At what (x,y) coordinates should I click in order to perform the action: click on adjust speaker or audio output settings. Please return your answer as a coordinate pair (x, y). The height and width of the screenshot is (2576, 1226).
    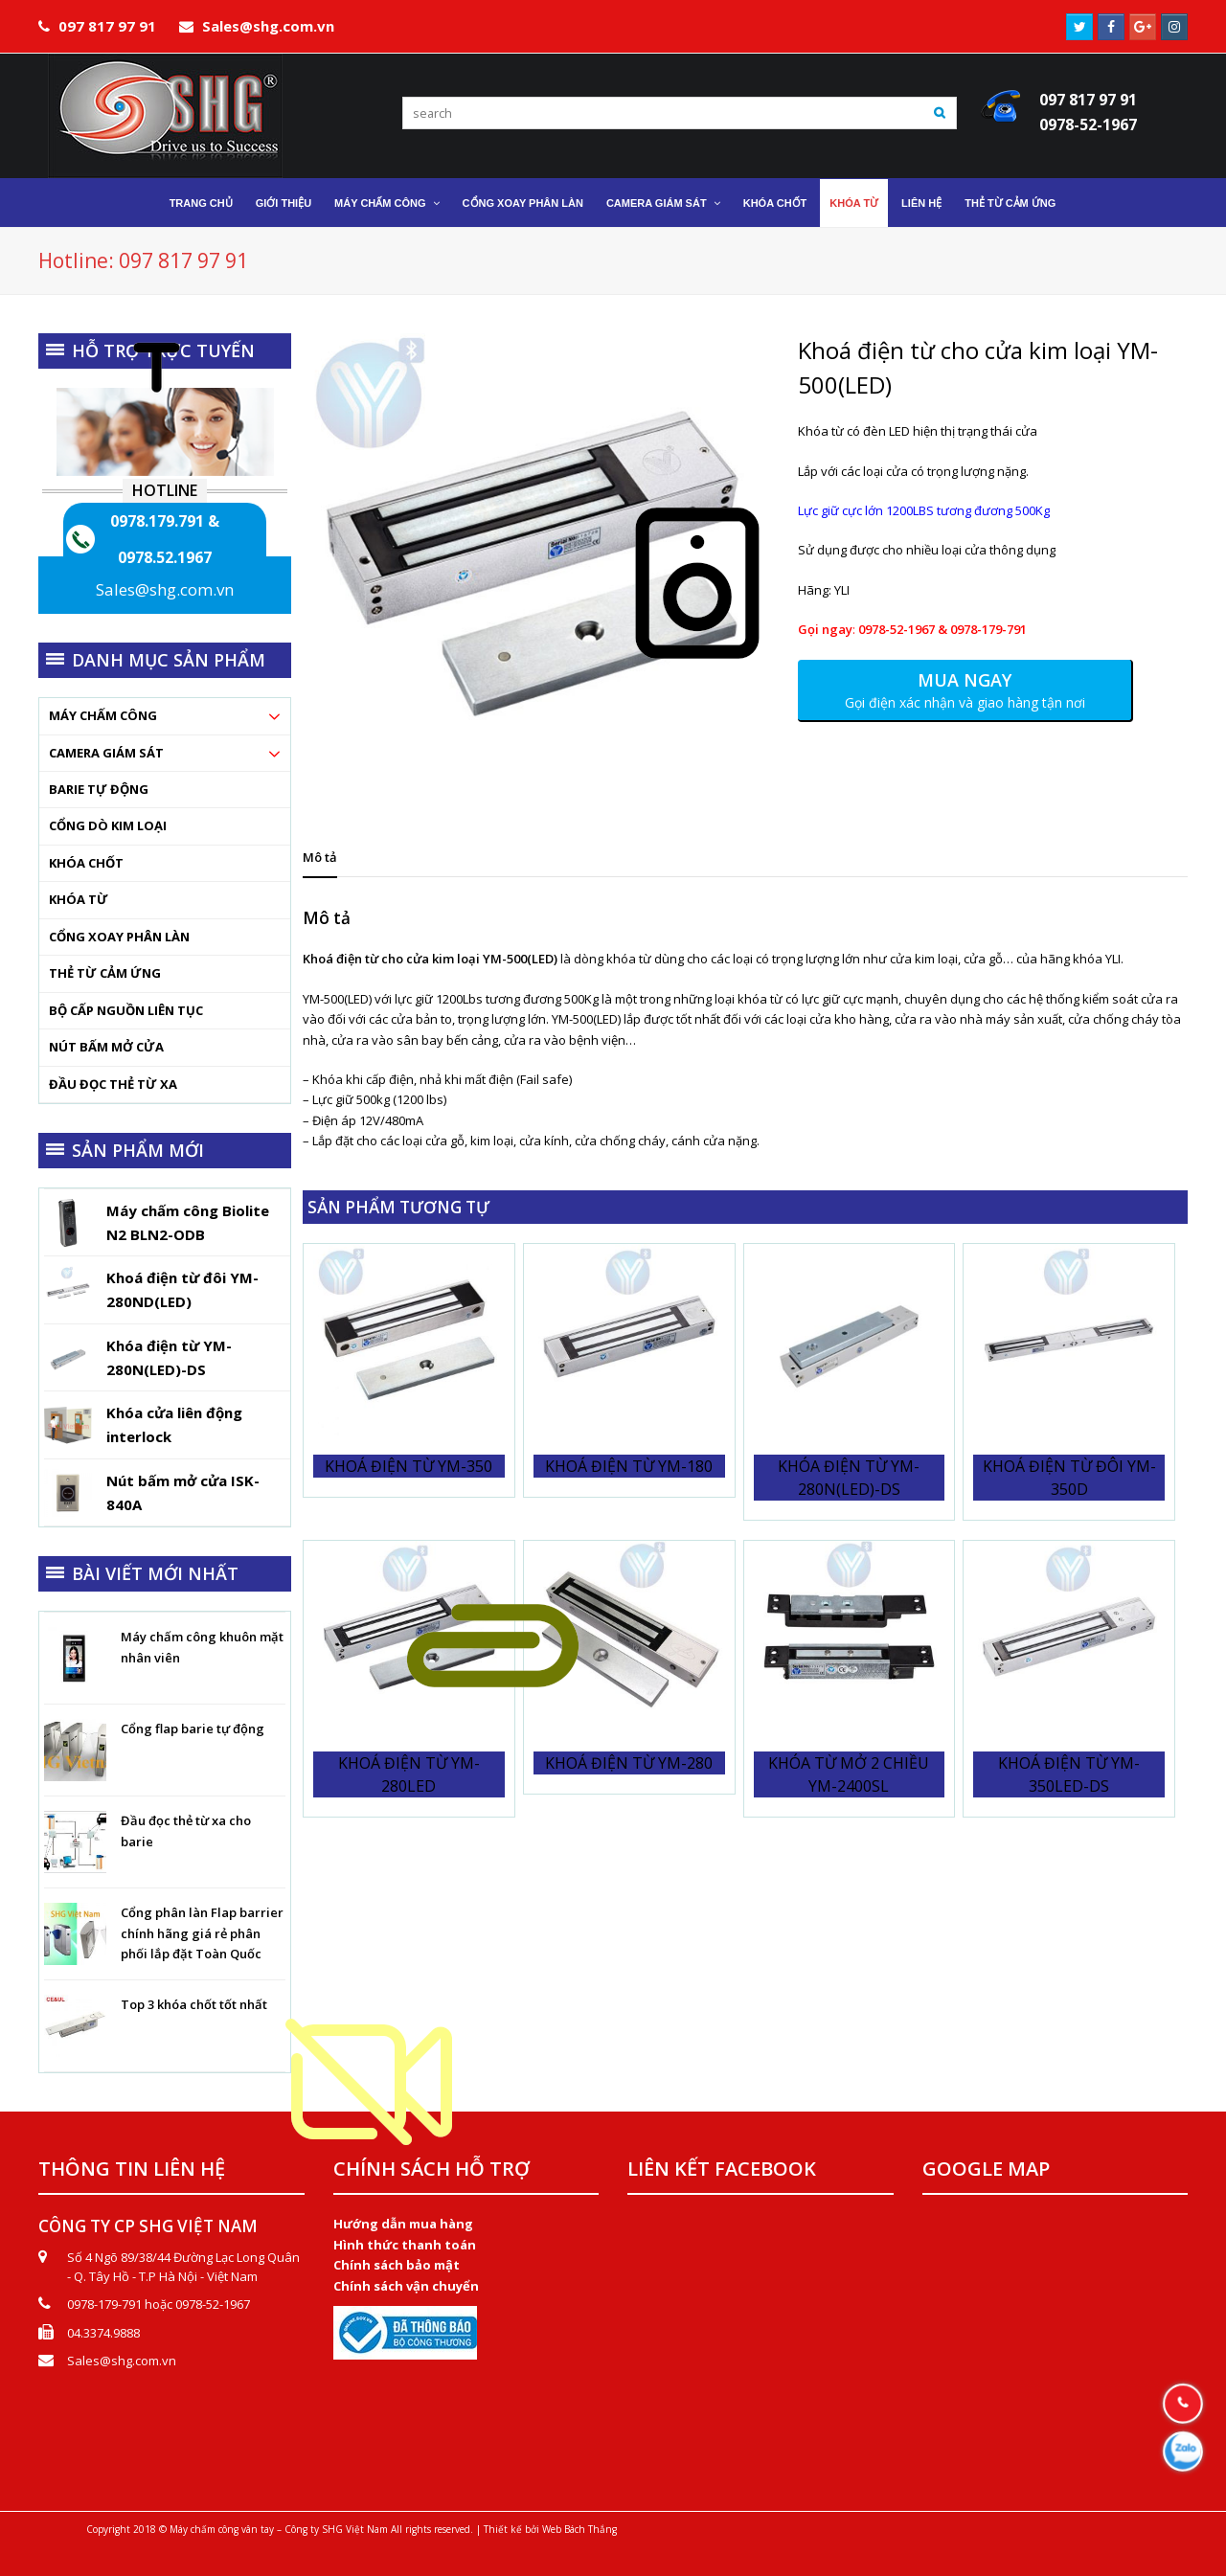
    Looking at the image, I should click on (697, 583).